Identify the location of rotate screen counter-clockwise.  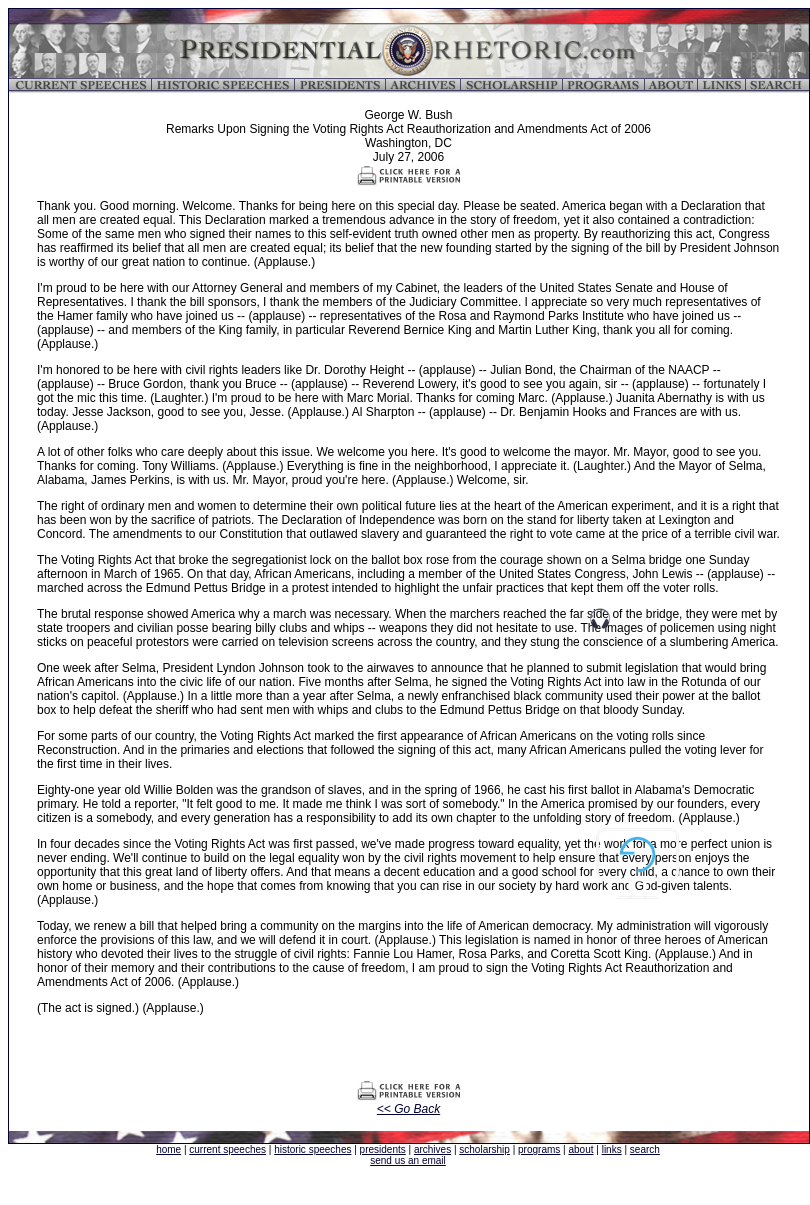
(637, 863).